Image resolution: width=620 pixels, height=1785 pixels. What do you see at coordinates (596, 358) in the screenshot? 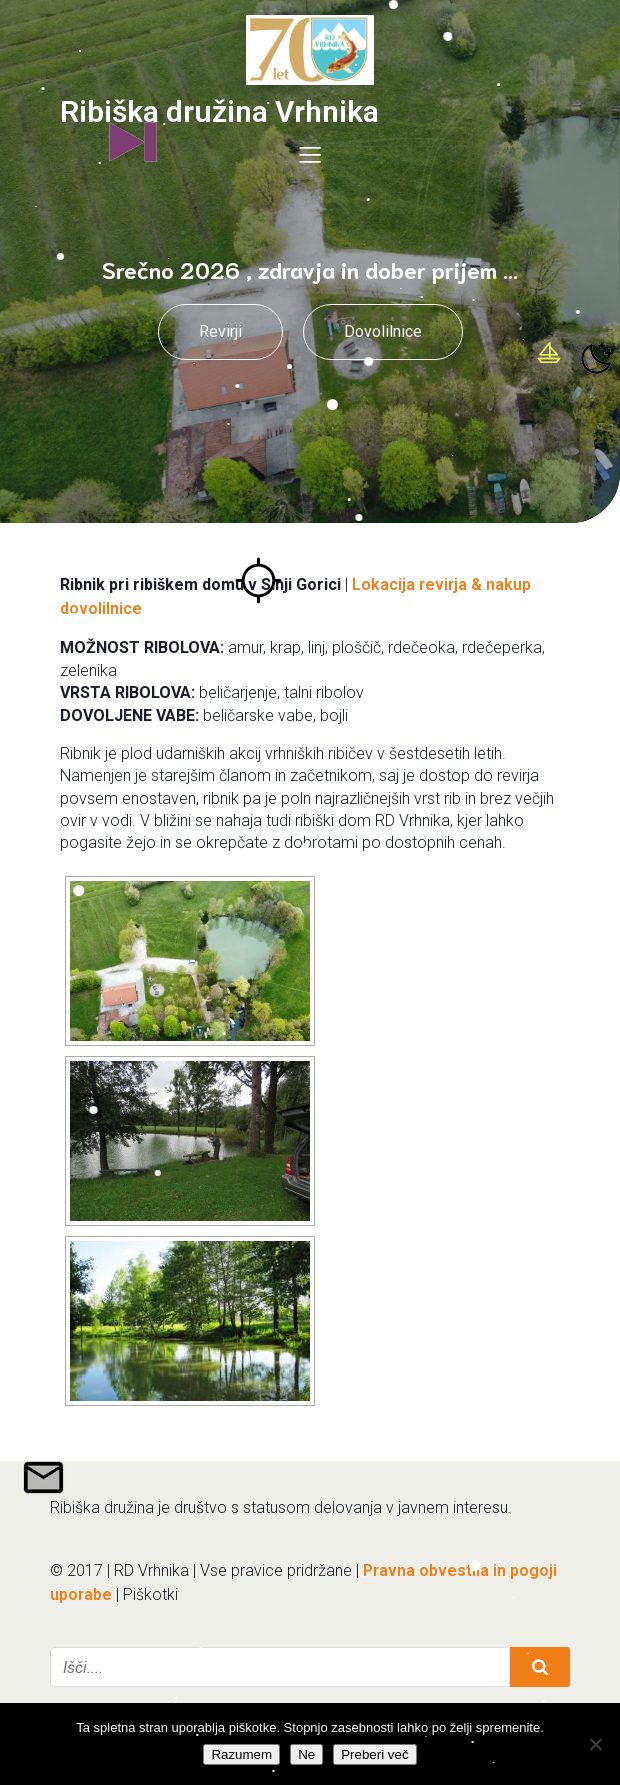
I see `enable dark mode or night theme` at bounding box center [596, 358].